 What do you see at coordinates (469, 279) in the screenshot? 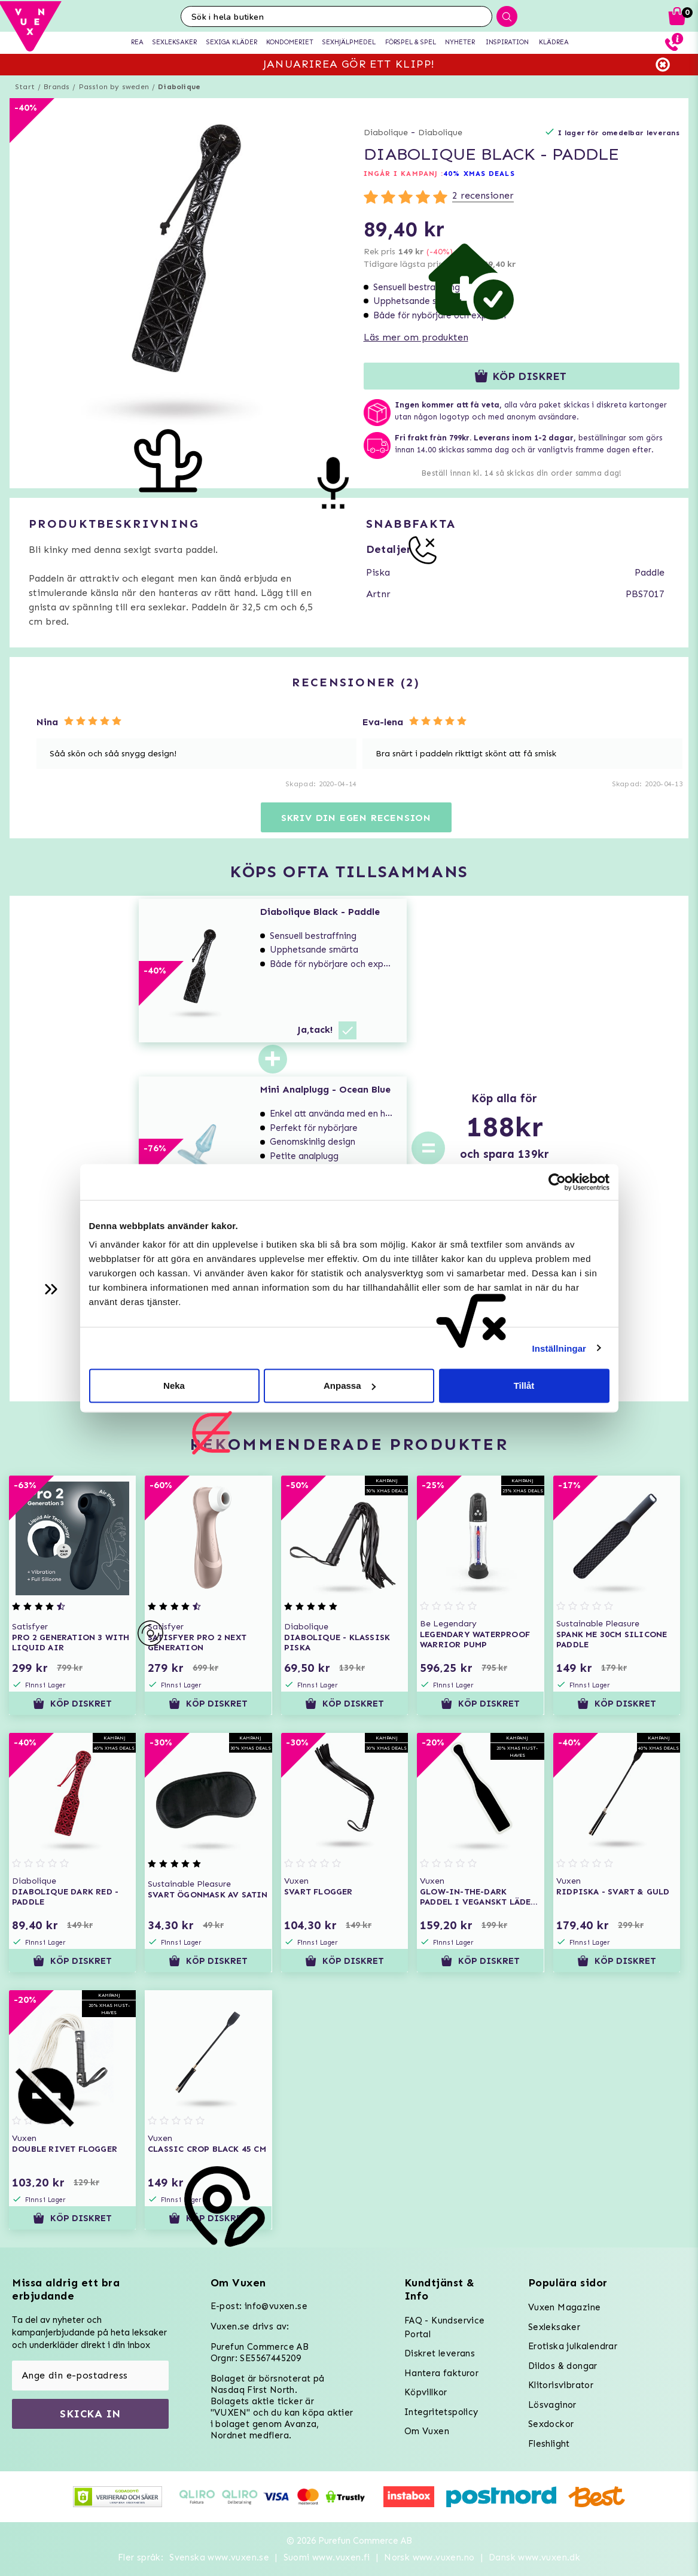
I see `verified medical home or healthcare facility` at bounding box center [469, 279].